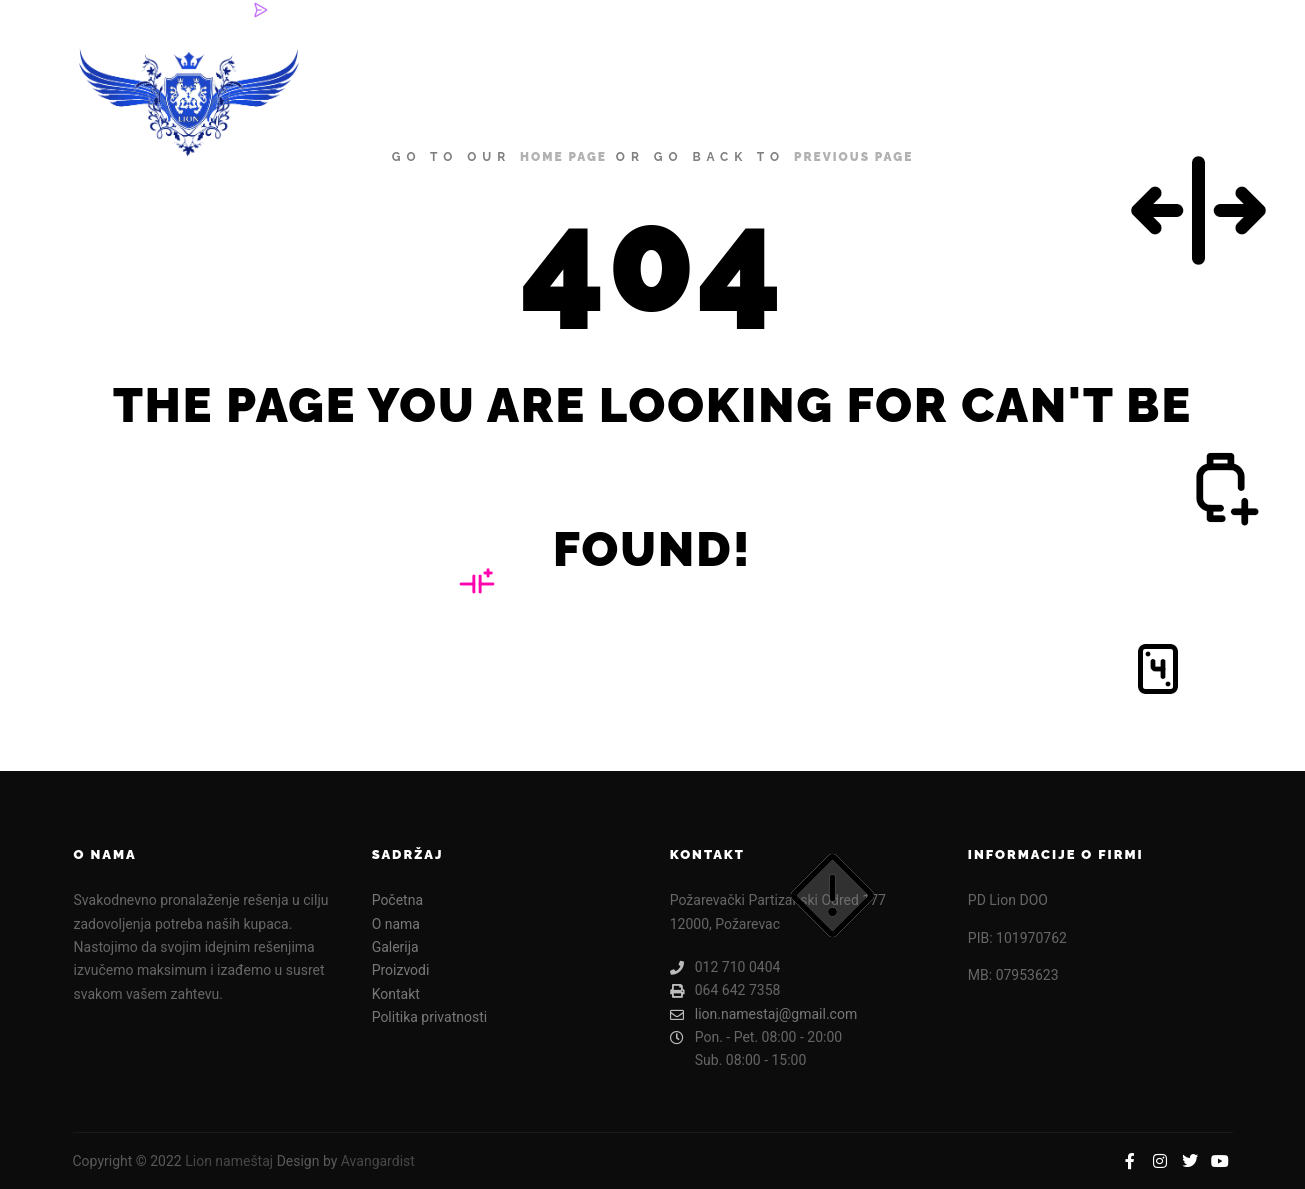 The width and height of the screenshot is (1305, 1189). I want to click on indicates a warning or caution state, so click(832, 895).